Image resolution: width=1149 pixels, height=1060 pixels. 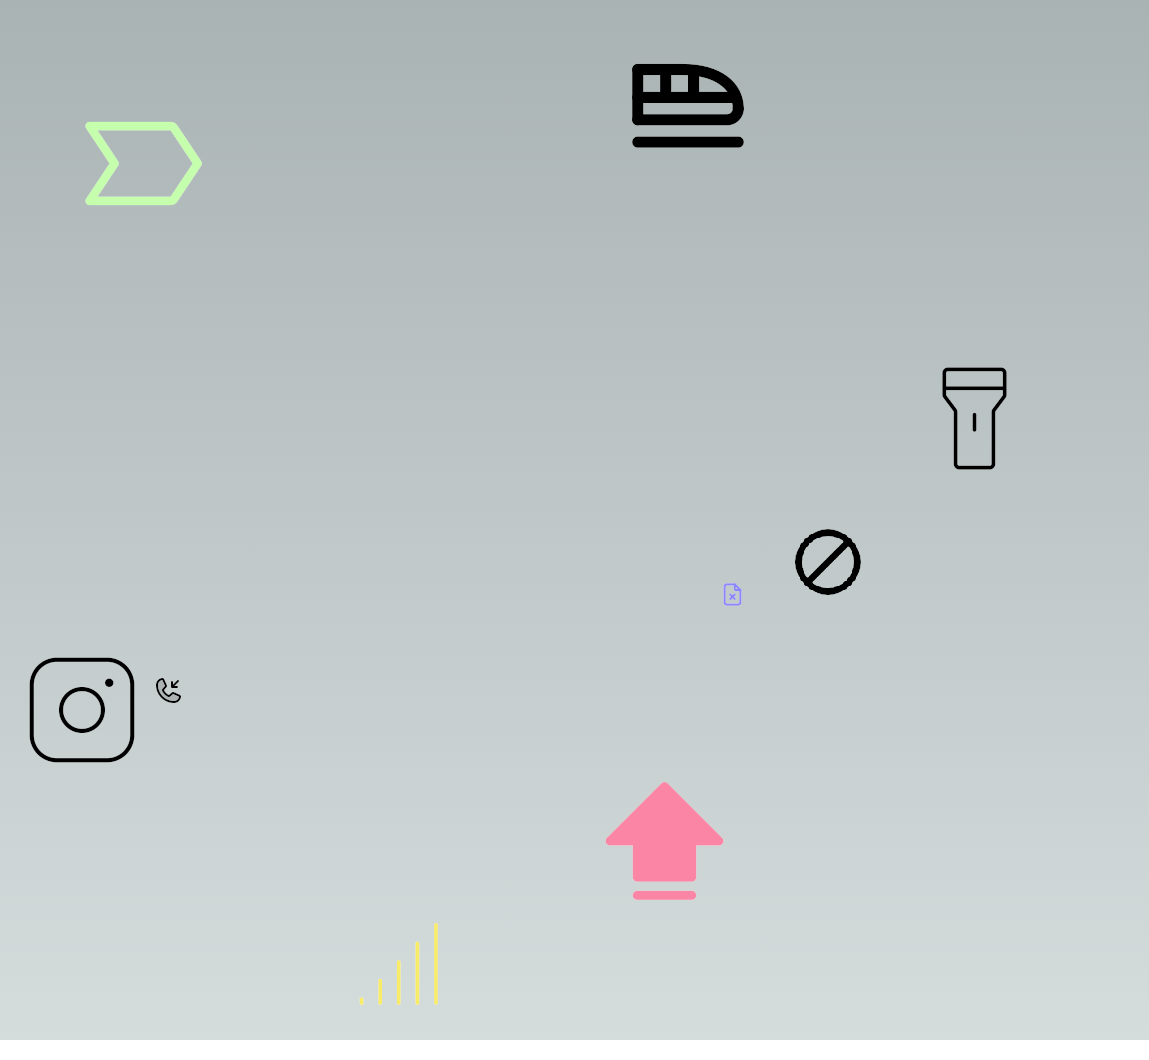 I want to click on add a tag or label to an item, so click(x=139, y=163).